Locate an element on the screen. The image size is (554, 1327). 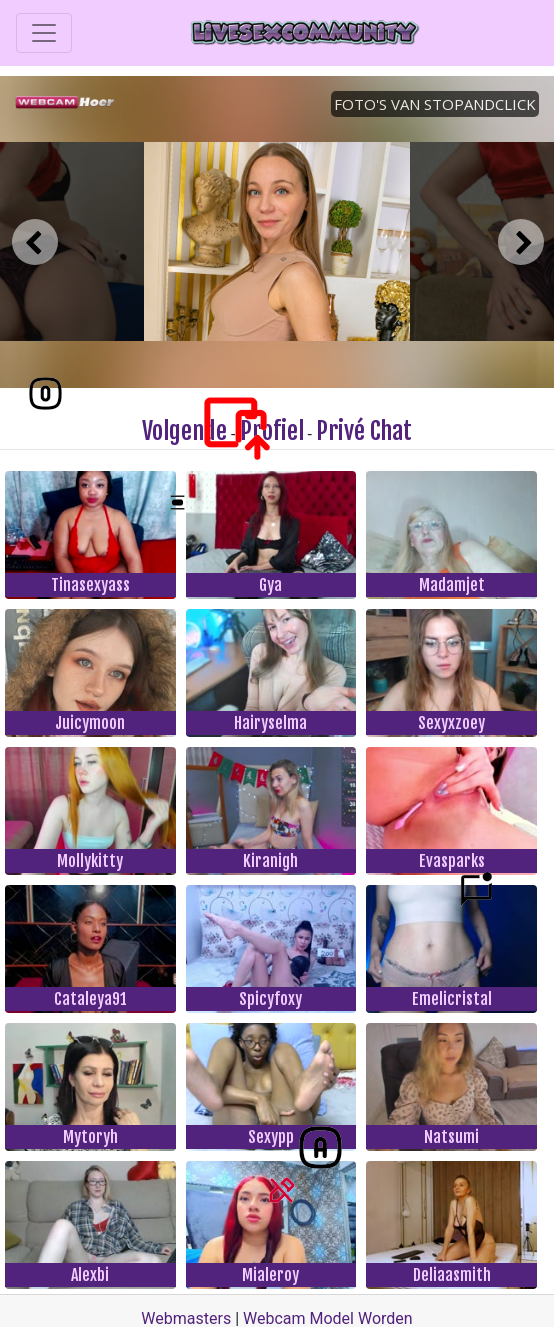
upload content to connected devices is located at coordinates (235, 425).